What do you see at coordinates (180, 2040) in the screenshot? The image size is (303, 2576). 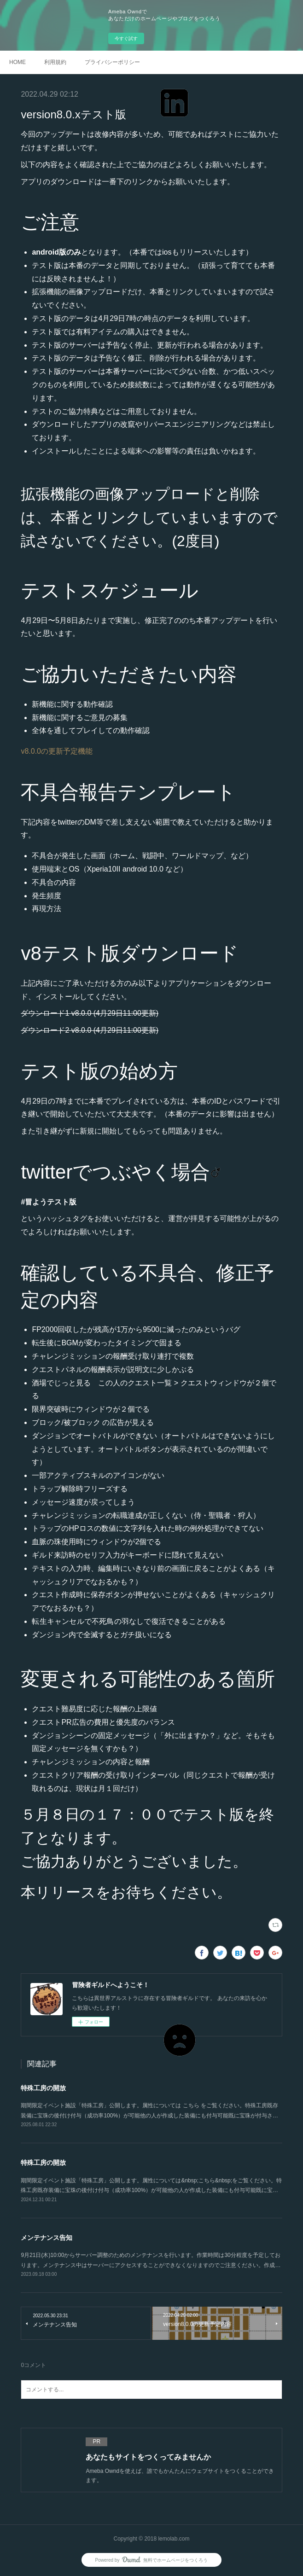 I see `indicate negative feedback or dissatisfaction` at bounding box center [180, 2040].